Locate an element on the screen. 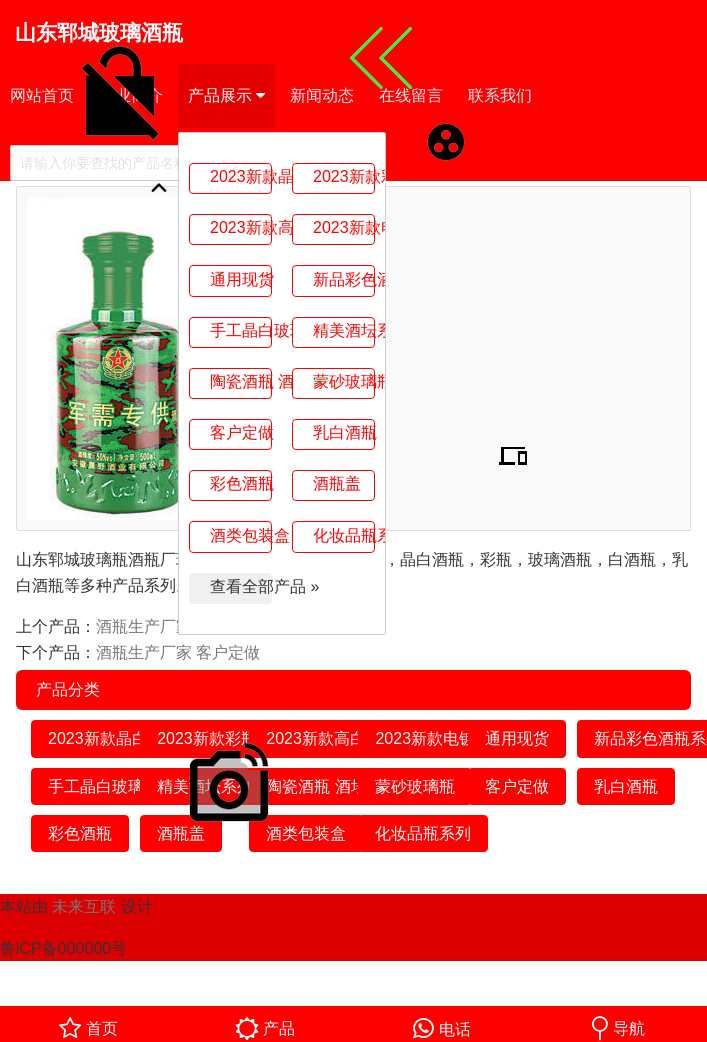  indicates an unencrypted or insecure email connection is located at coordinates (120, 93).